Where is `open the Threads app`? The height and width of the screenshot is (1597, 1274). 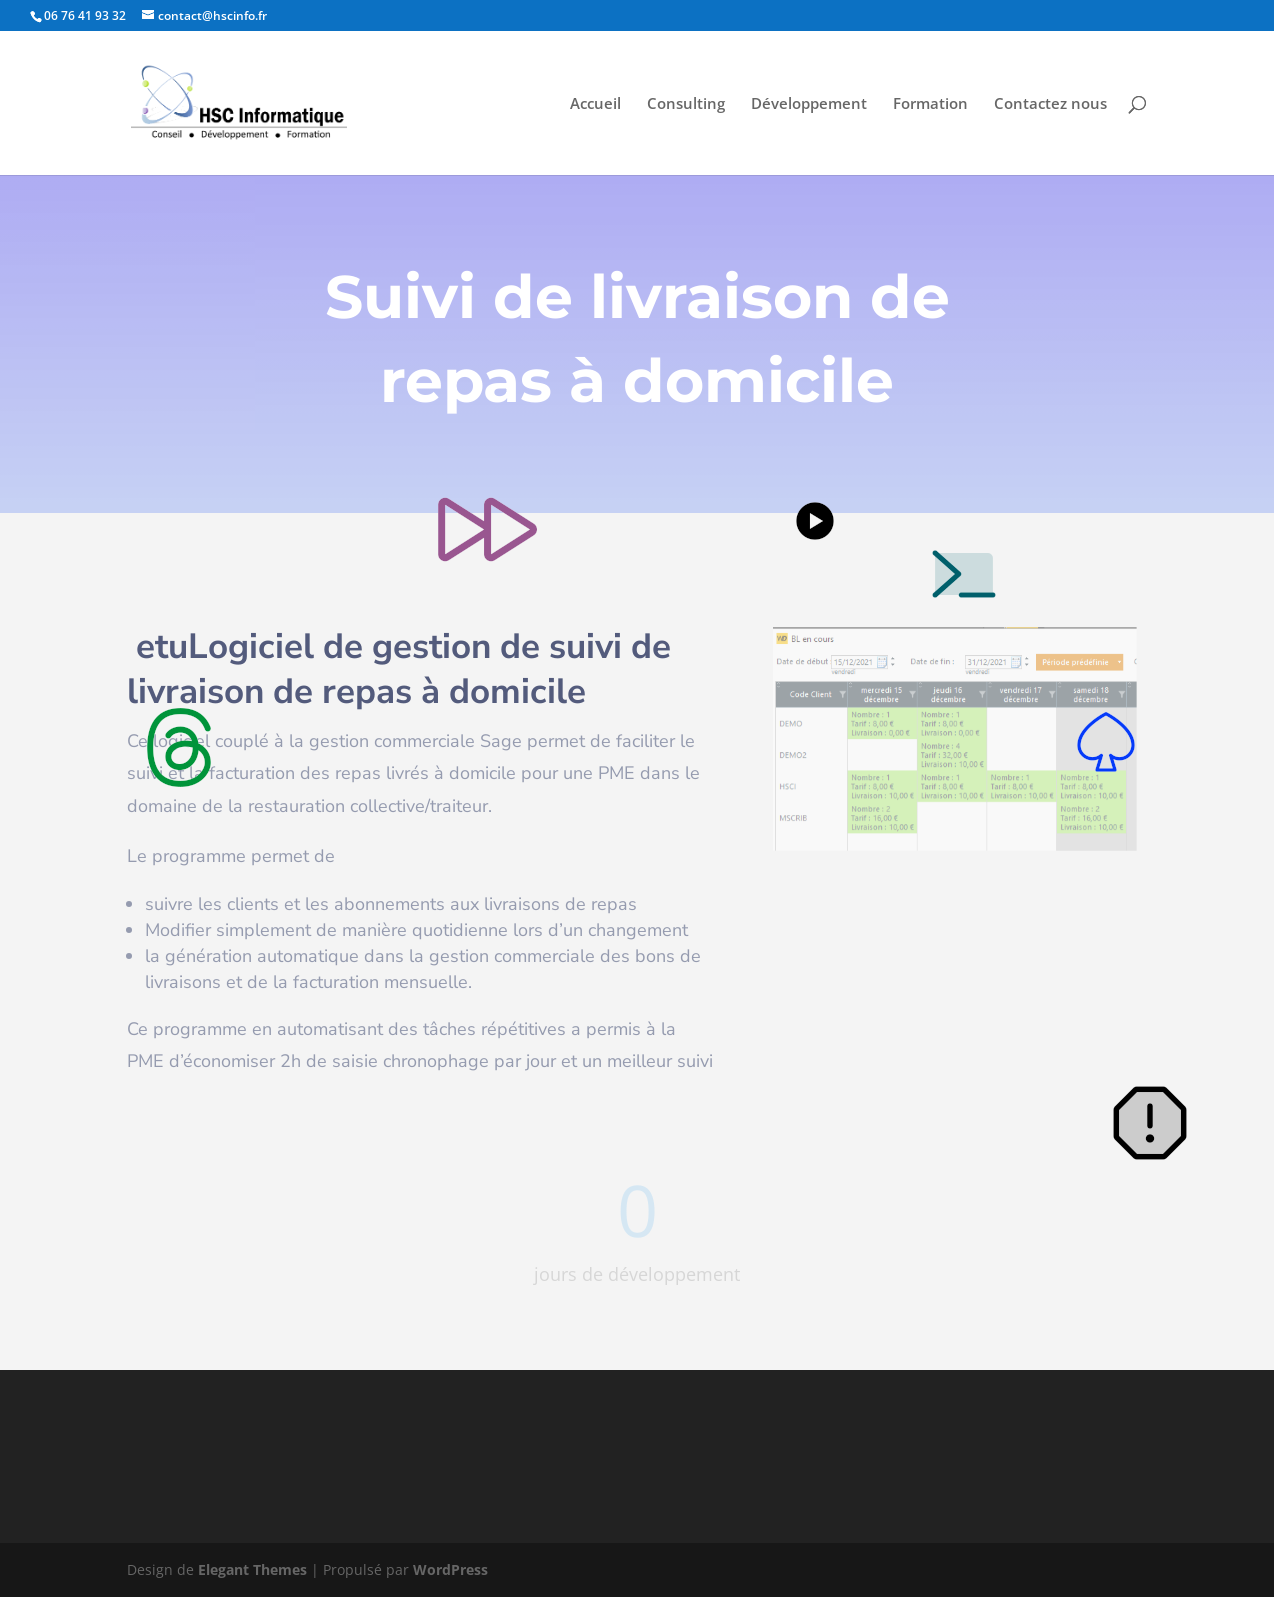 open the Threads app is located at coordinates (180, 747).